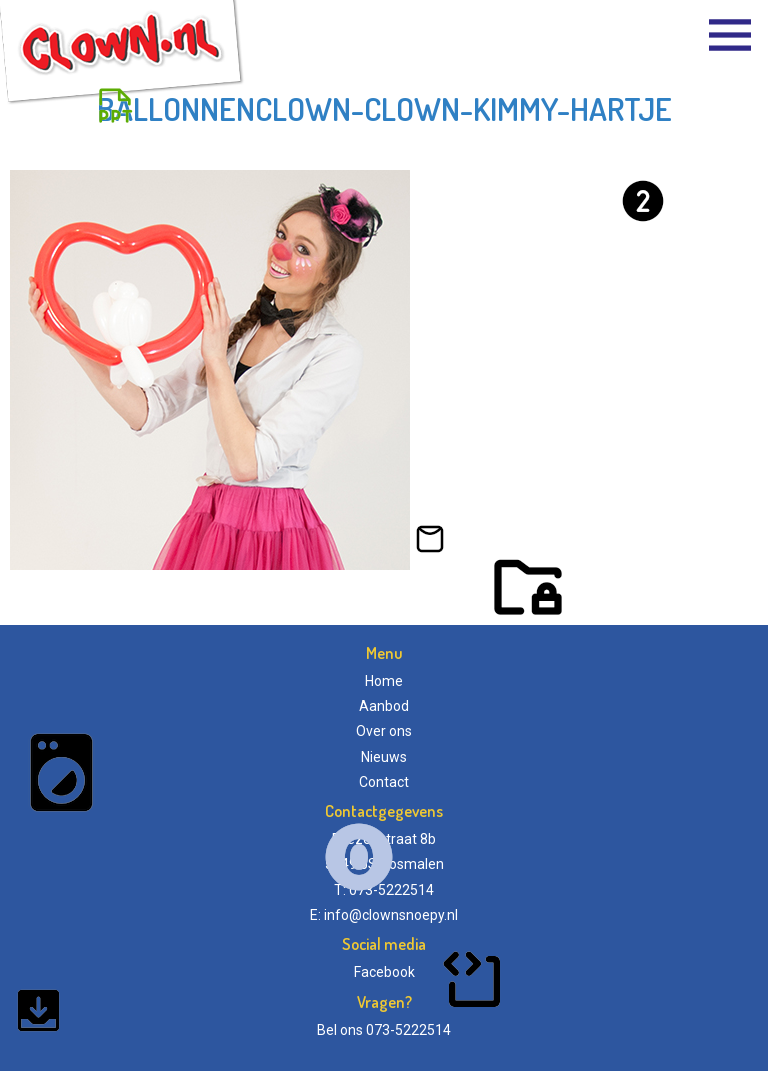 This screenshot has width=768, height=1071. What do you see at coordinates (38, 1010) in the screenshot?
I see `download file to inbox or tray` at bounding box center [38, 1010].